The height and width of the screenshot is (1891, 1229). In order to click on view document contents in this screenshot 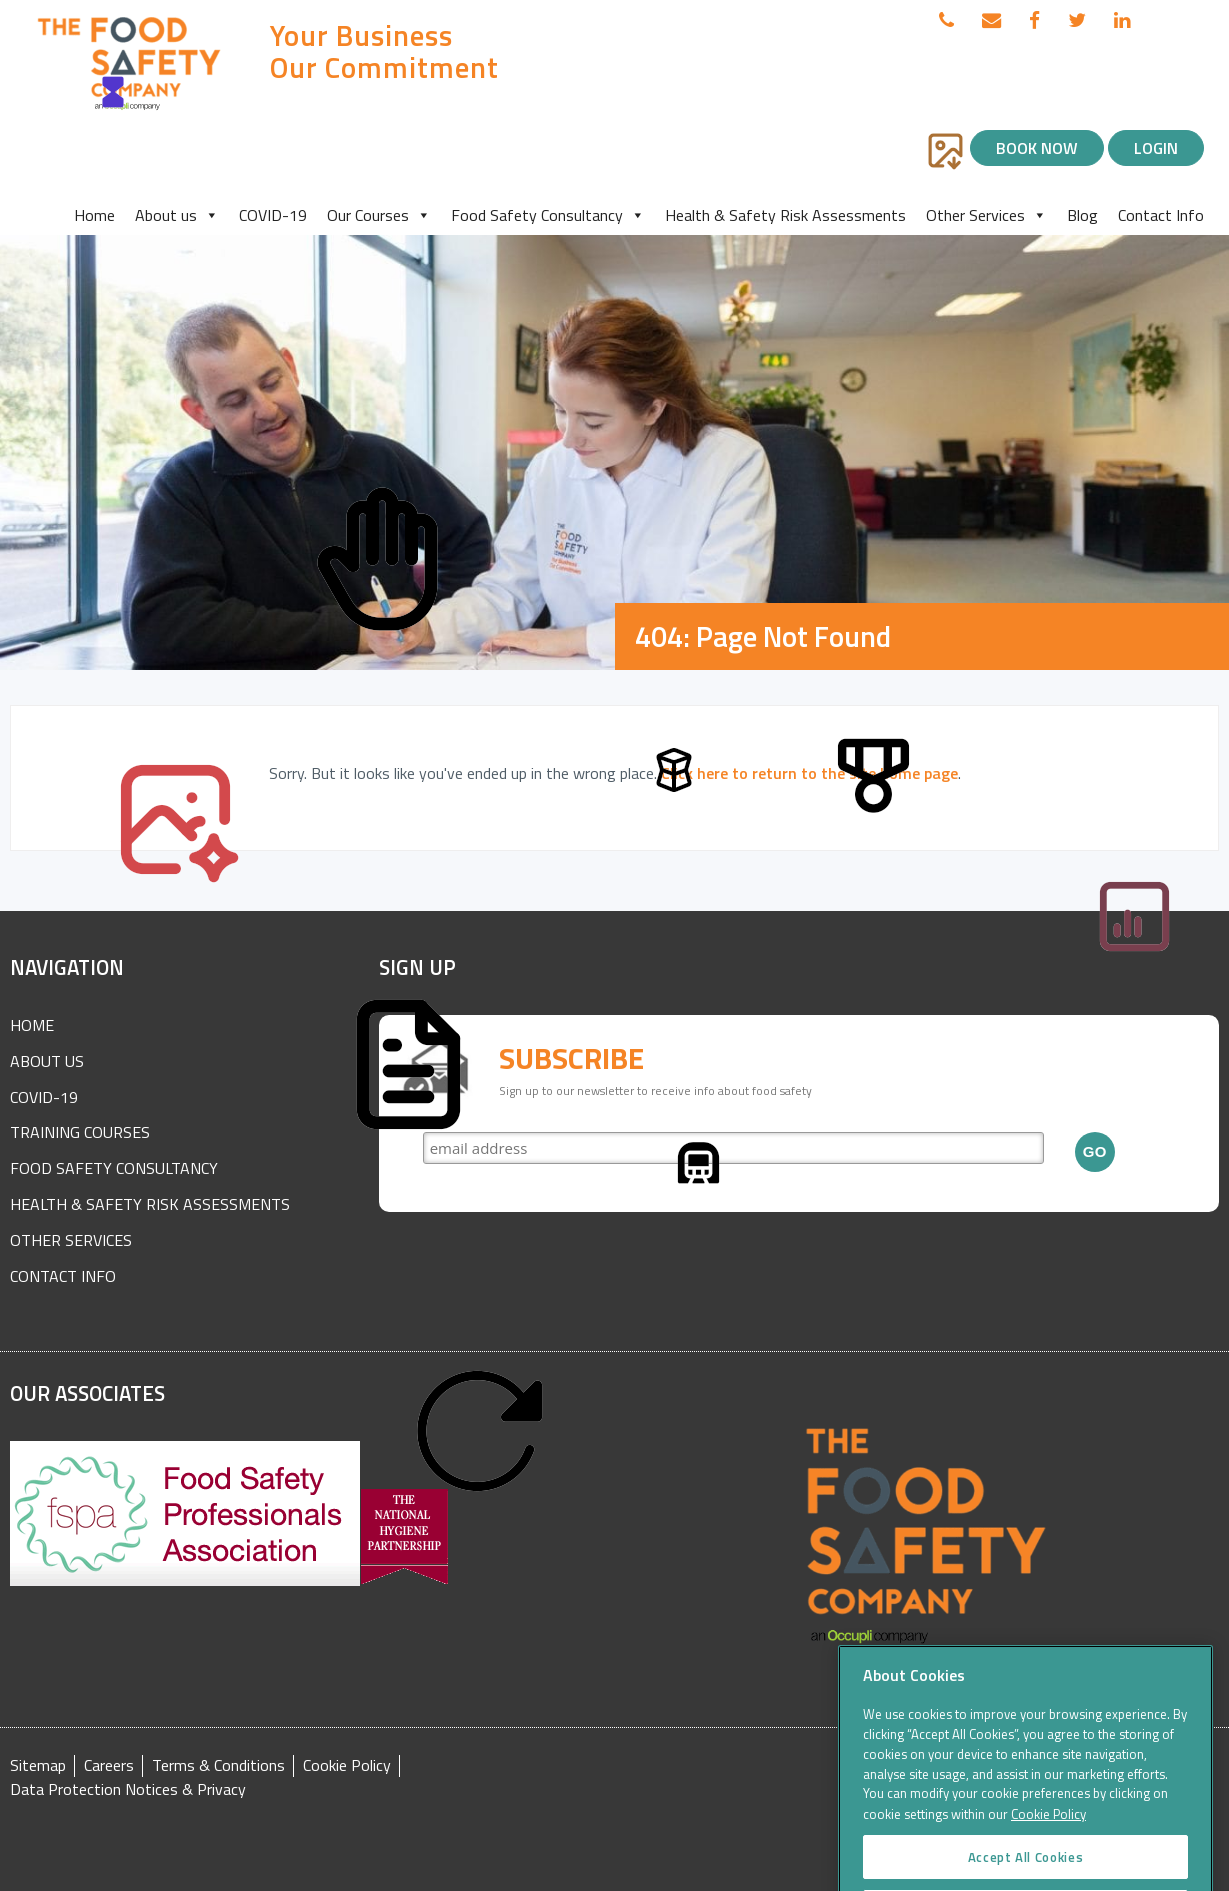, I will do `click(408, 1064)`.